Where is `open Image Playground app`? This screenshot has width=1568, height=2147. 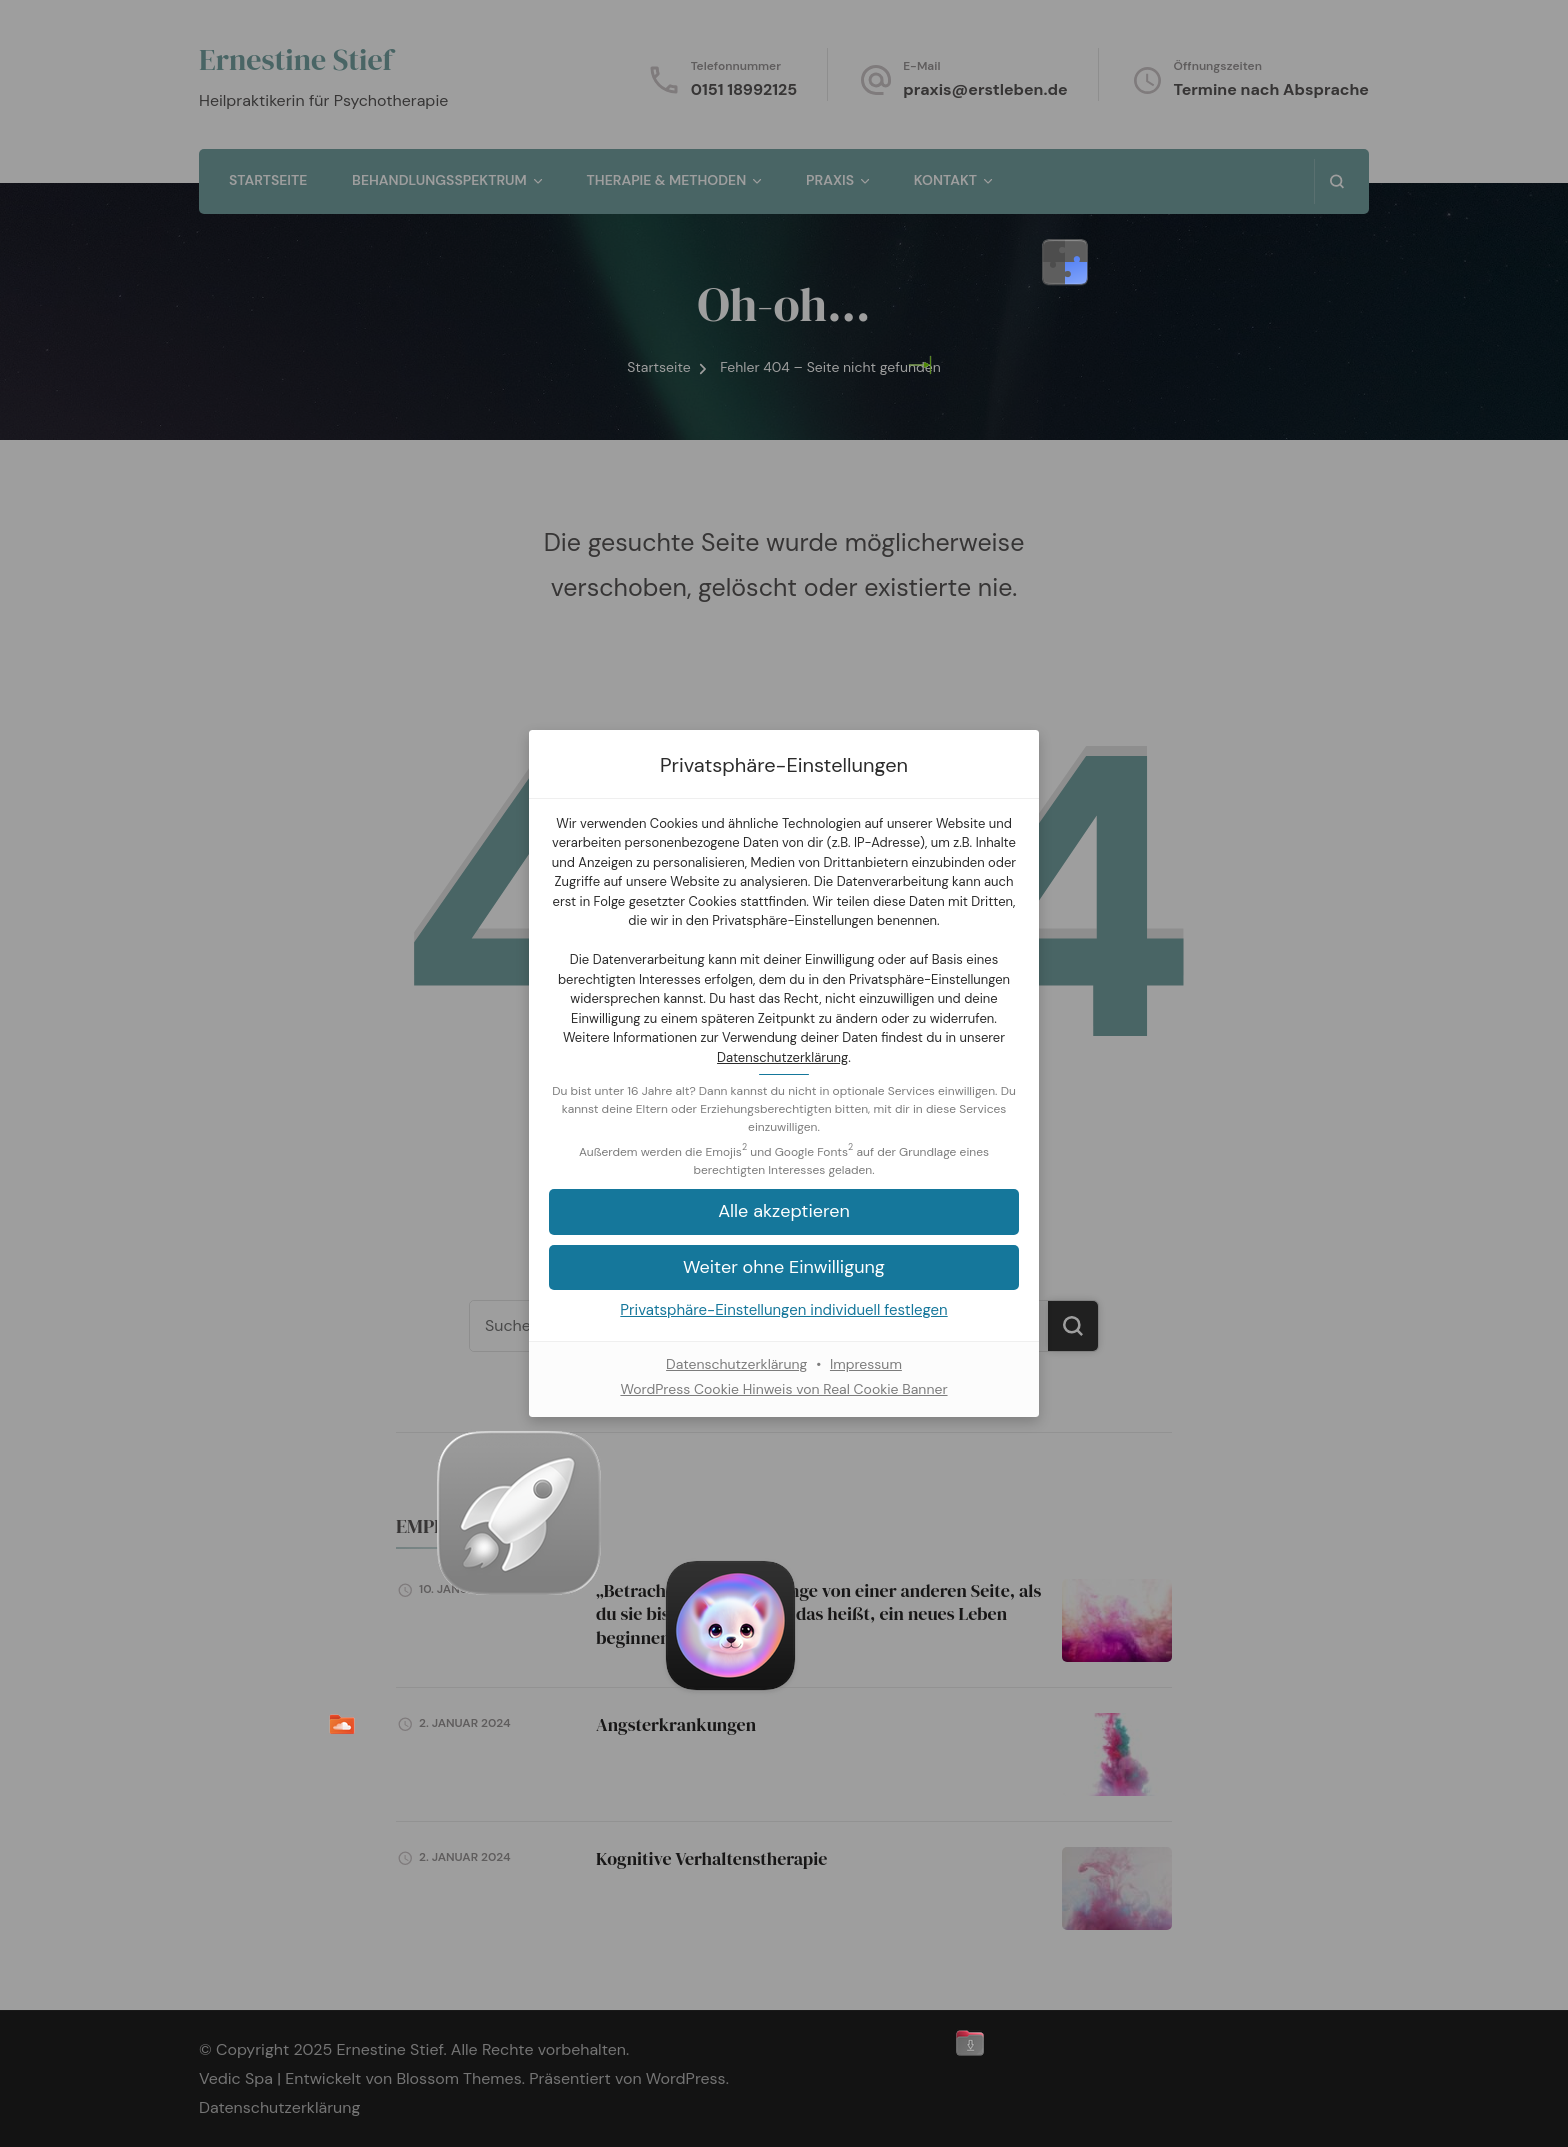 open Image Playground app is located at coordinates (730, 1625).